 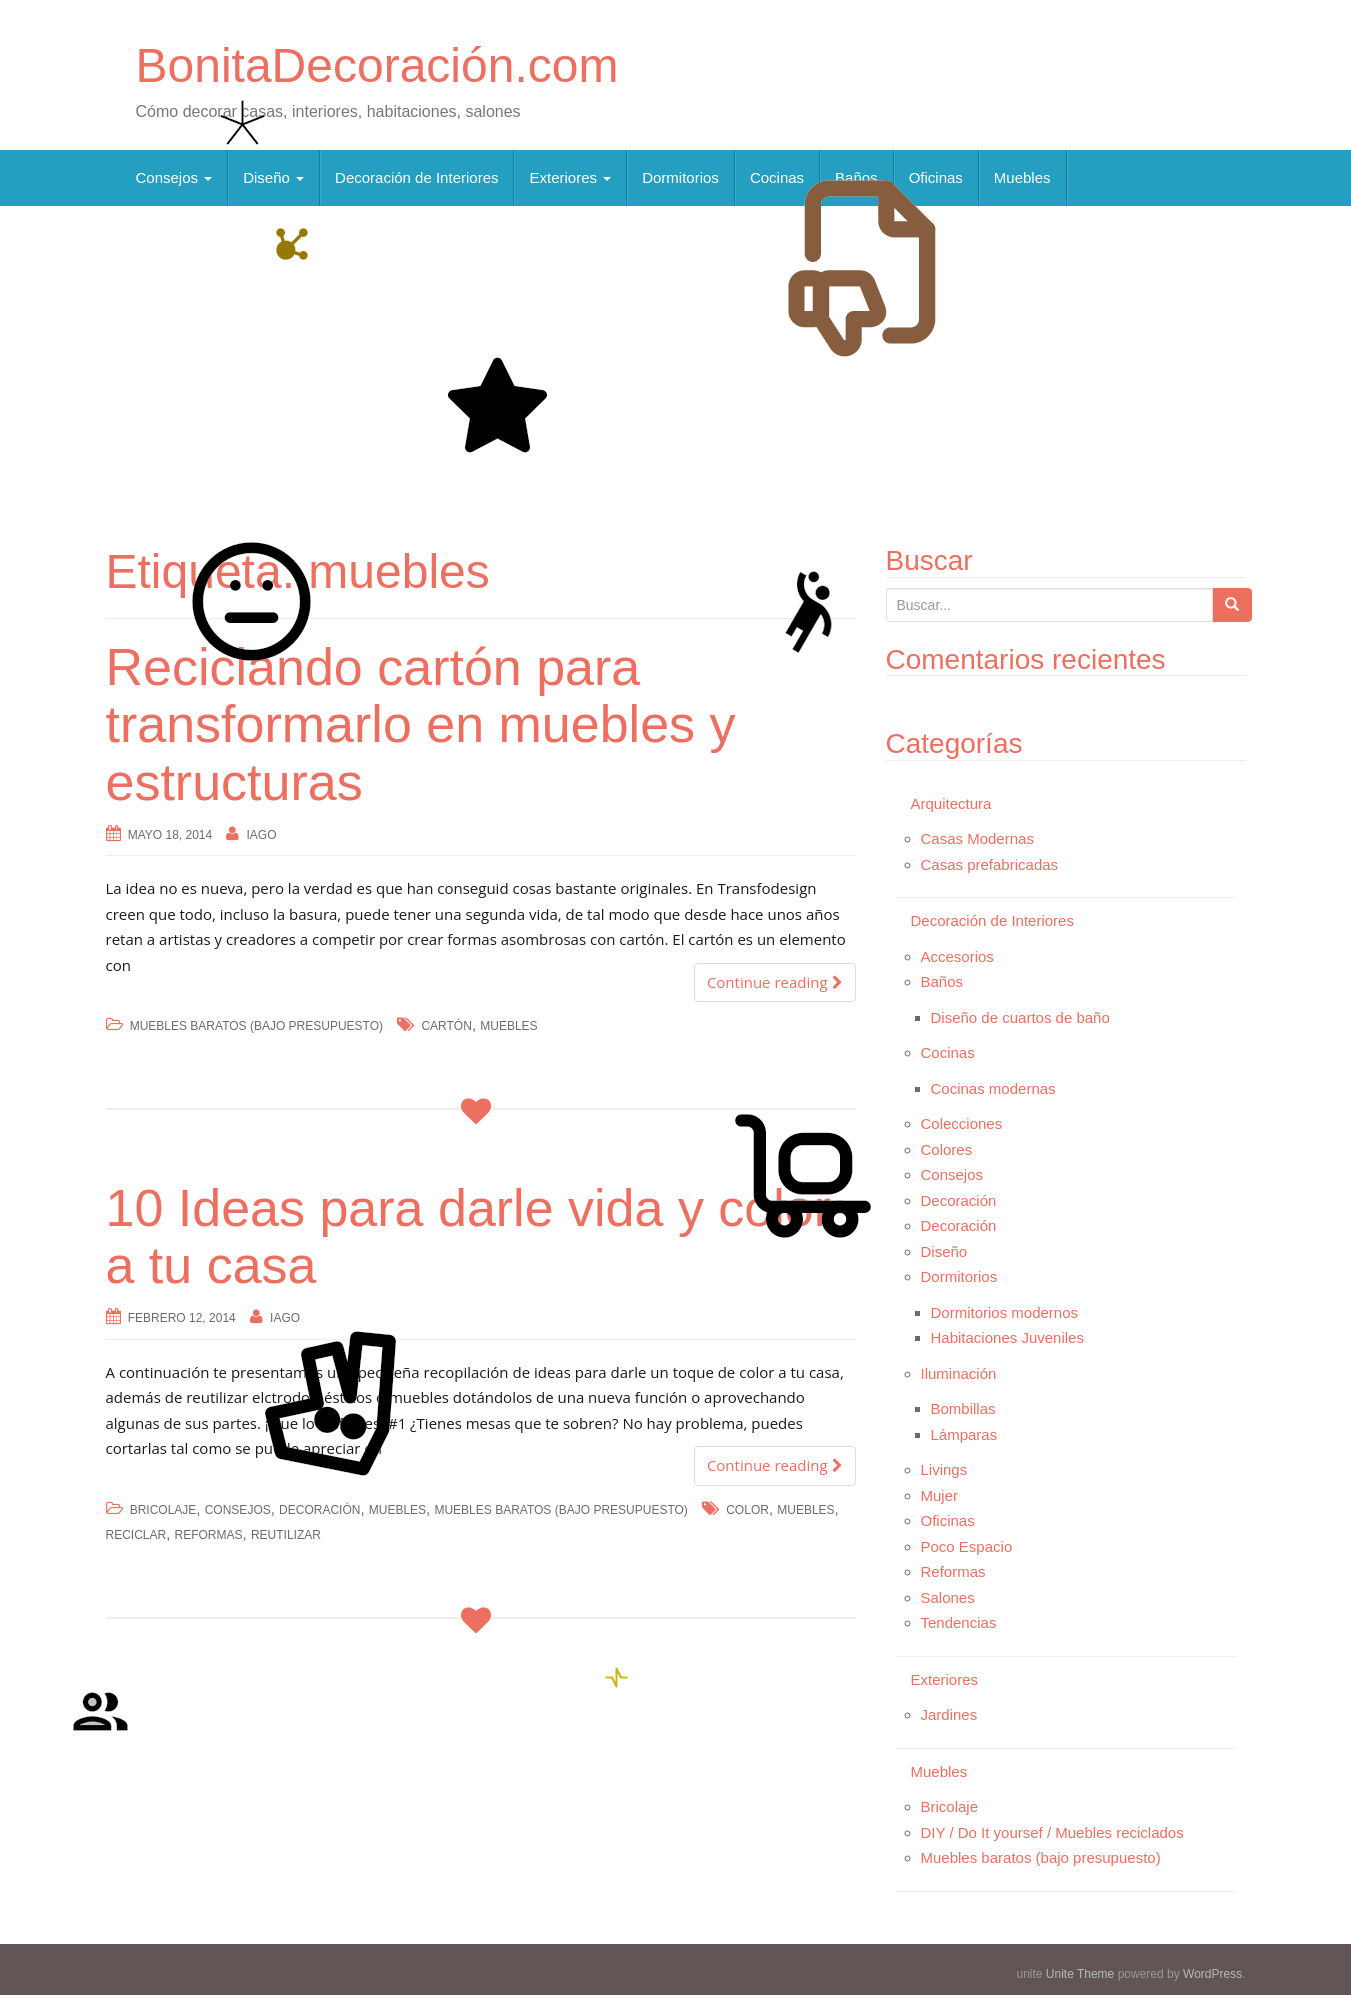 What do you see at coordinates (808, 610) in the screenshot?
I see `access handball sports content` at bounding box center [808, 610].